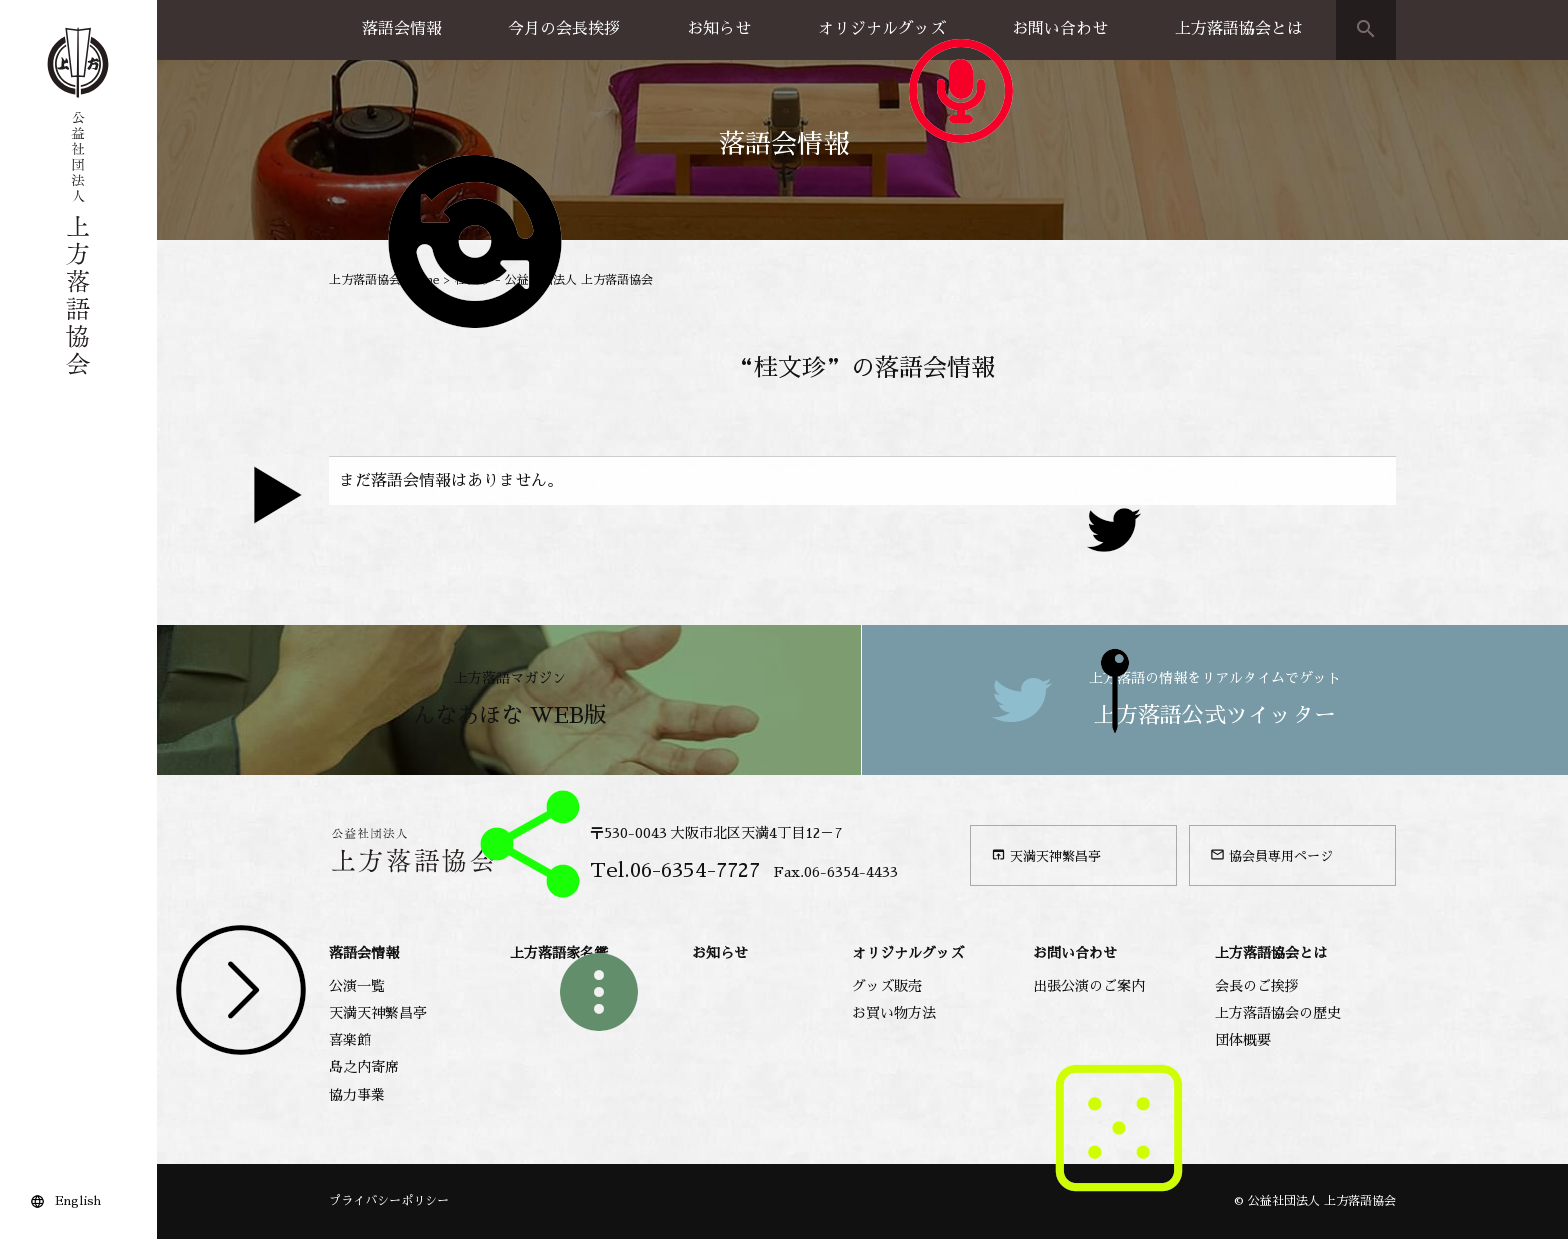  What do you see at coordinates (961, 91) in the screenshot?
I see `tap to start voice input` at bounding box center [961, 91].